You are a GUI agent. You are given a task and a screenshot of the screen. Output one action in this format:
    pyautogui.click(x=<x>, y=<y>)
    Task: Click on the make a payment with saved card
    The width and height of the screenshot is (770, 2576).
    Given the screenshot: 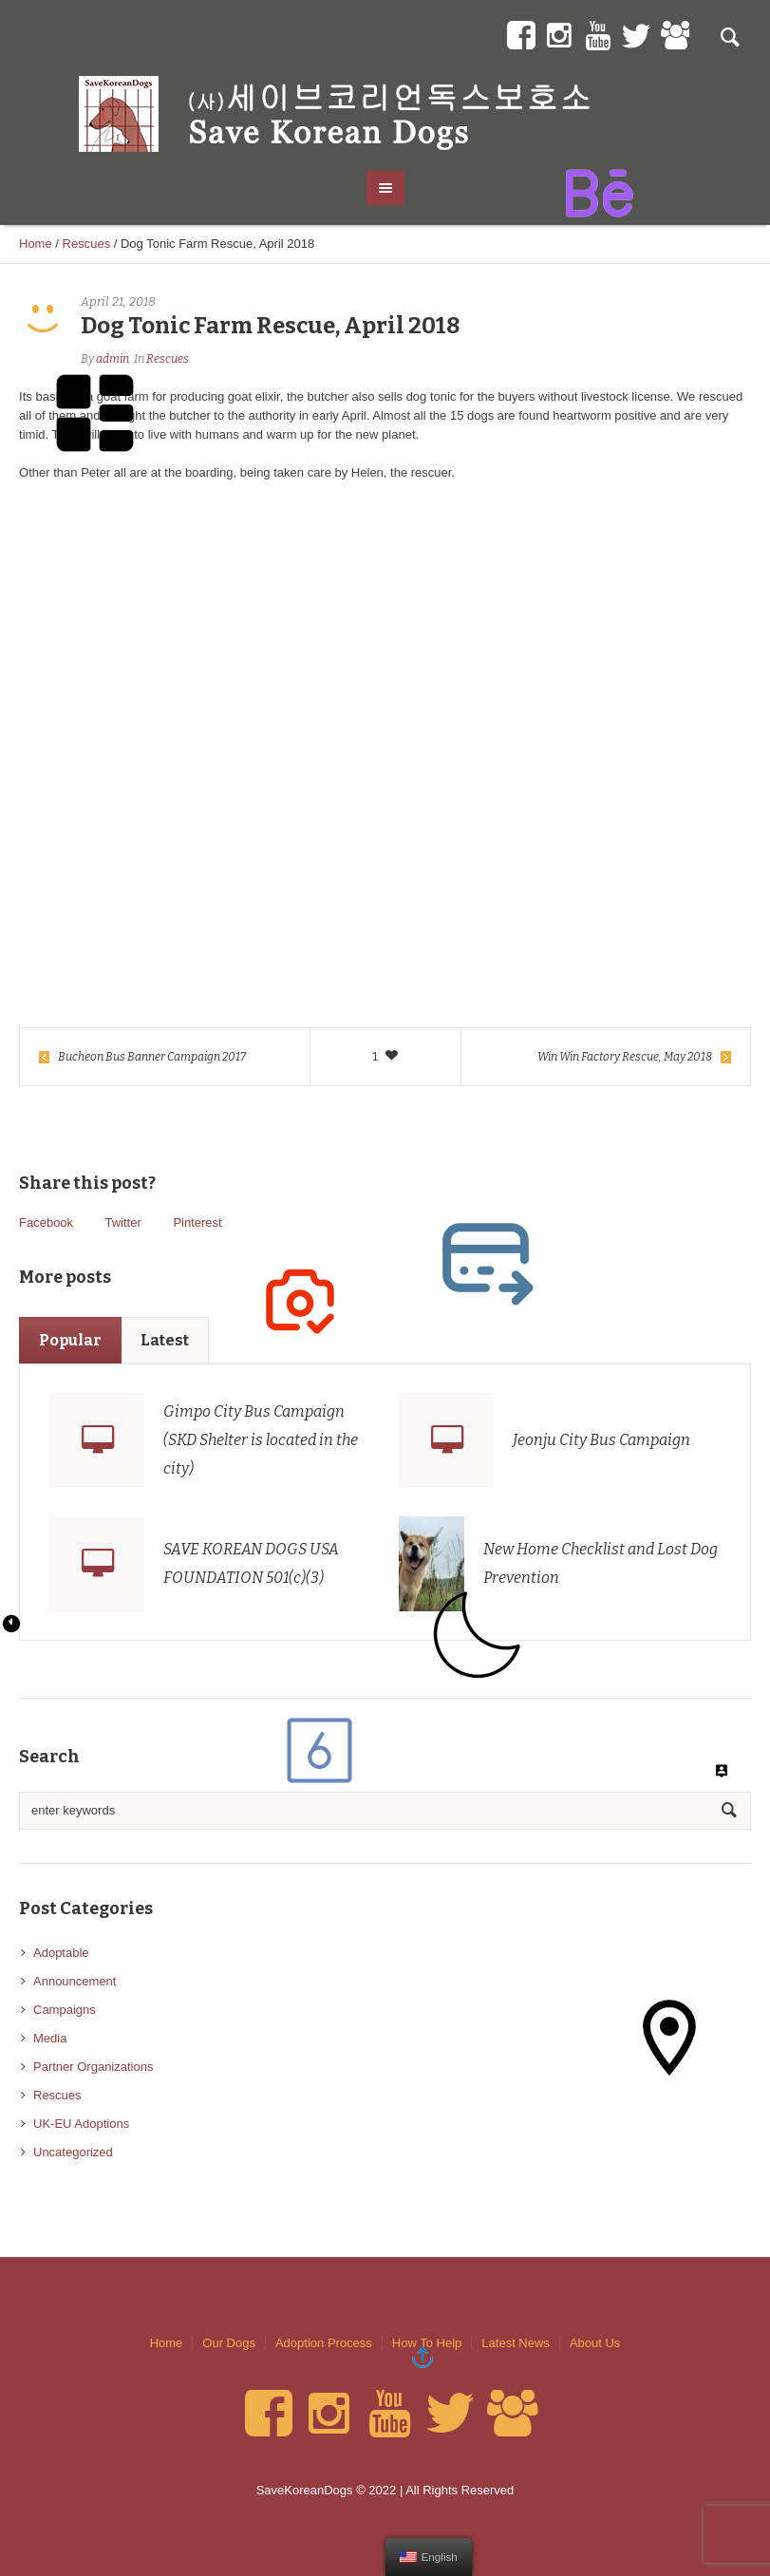 What is the action you would take?
    pyautogui.click(x=485, y=1257)
    